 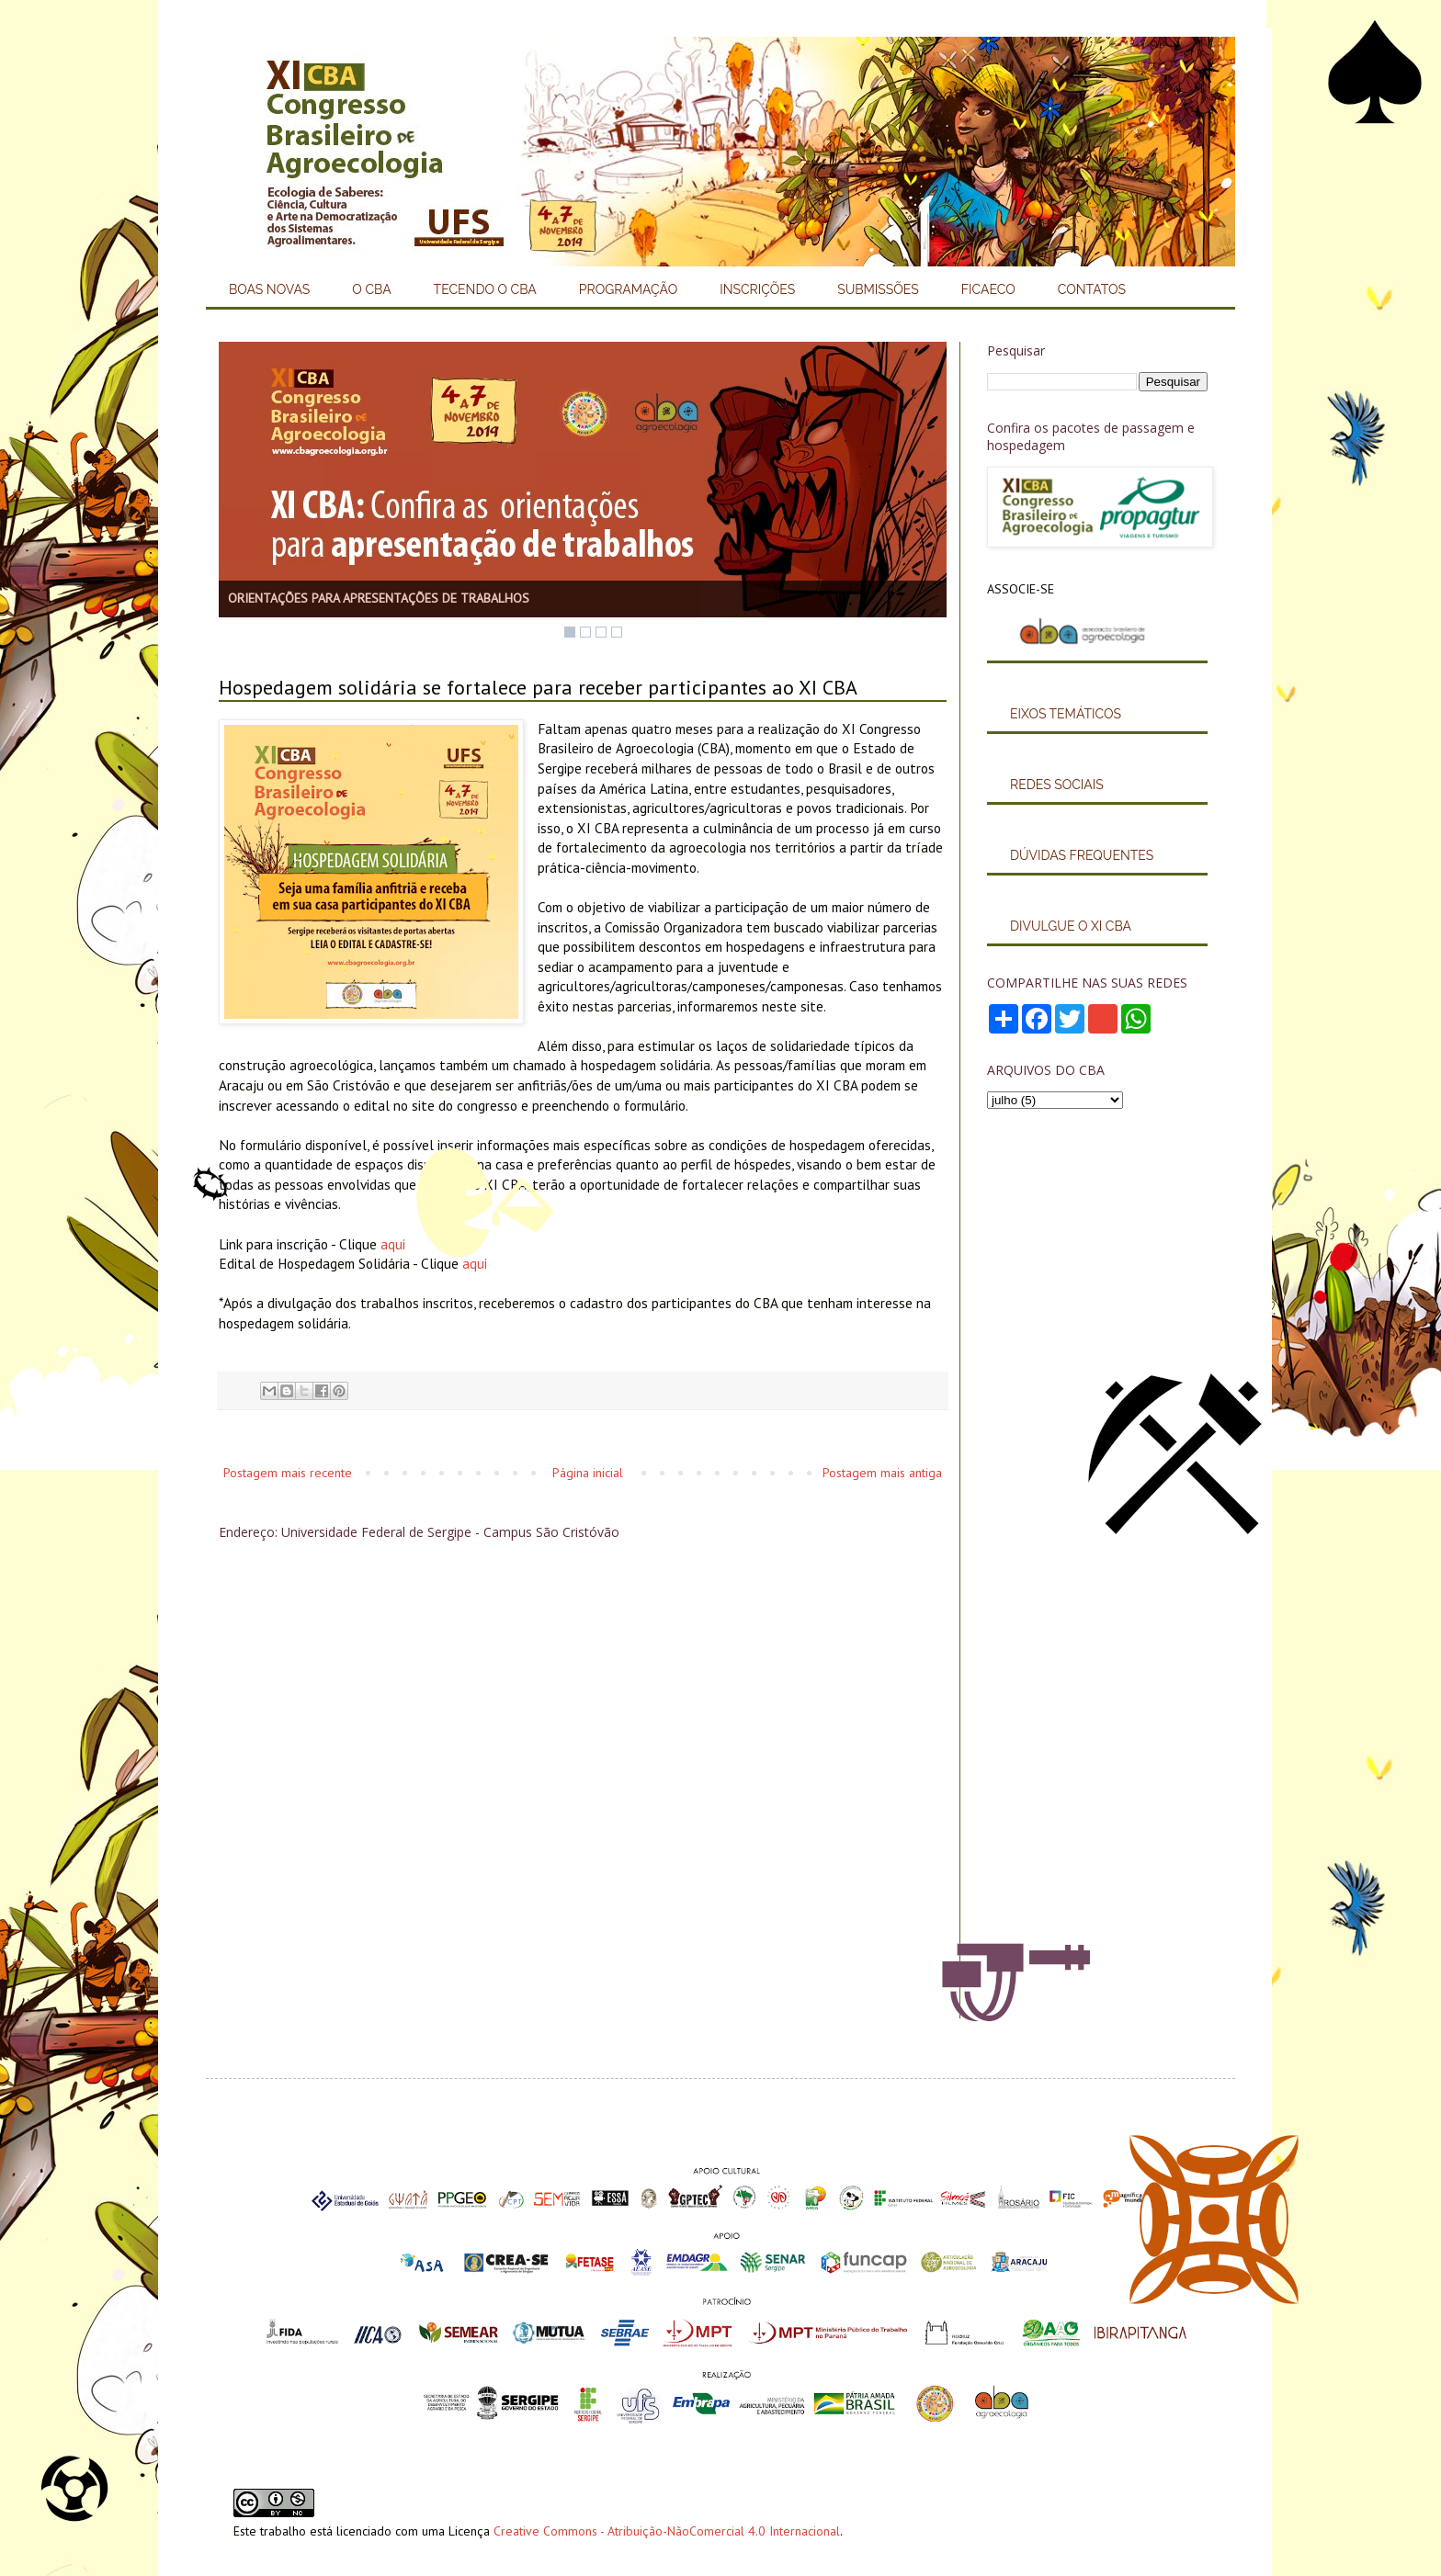 What do you see at coordinates (1214, 2220) in the screenshot?
I see `decorative geometric pattern or ornamental design element` at bounding box center [1214, 2220].